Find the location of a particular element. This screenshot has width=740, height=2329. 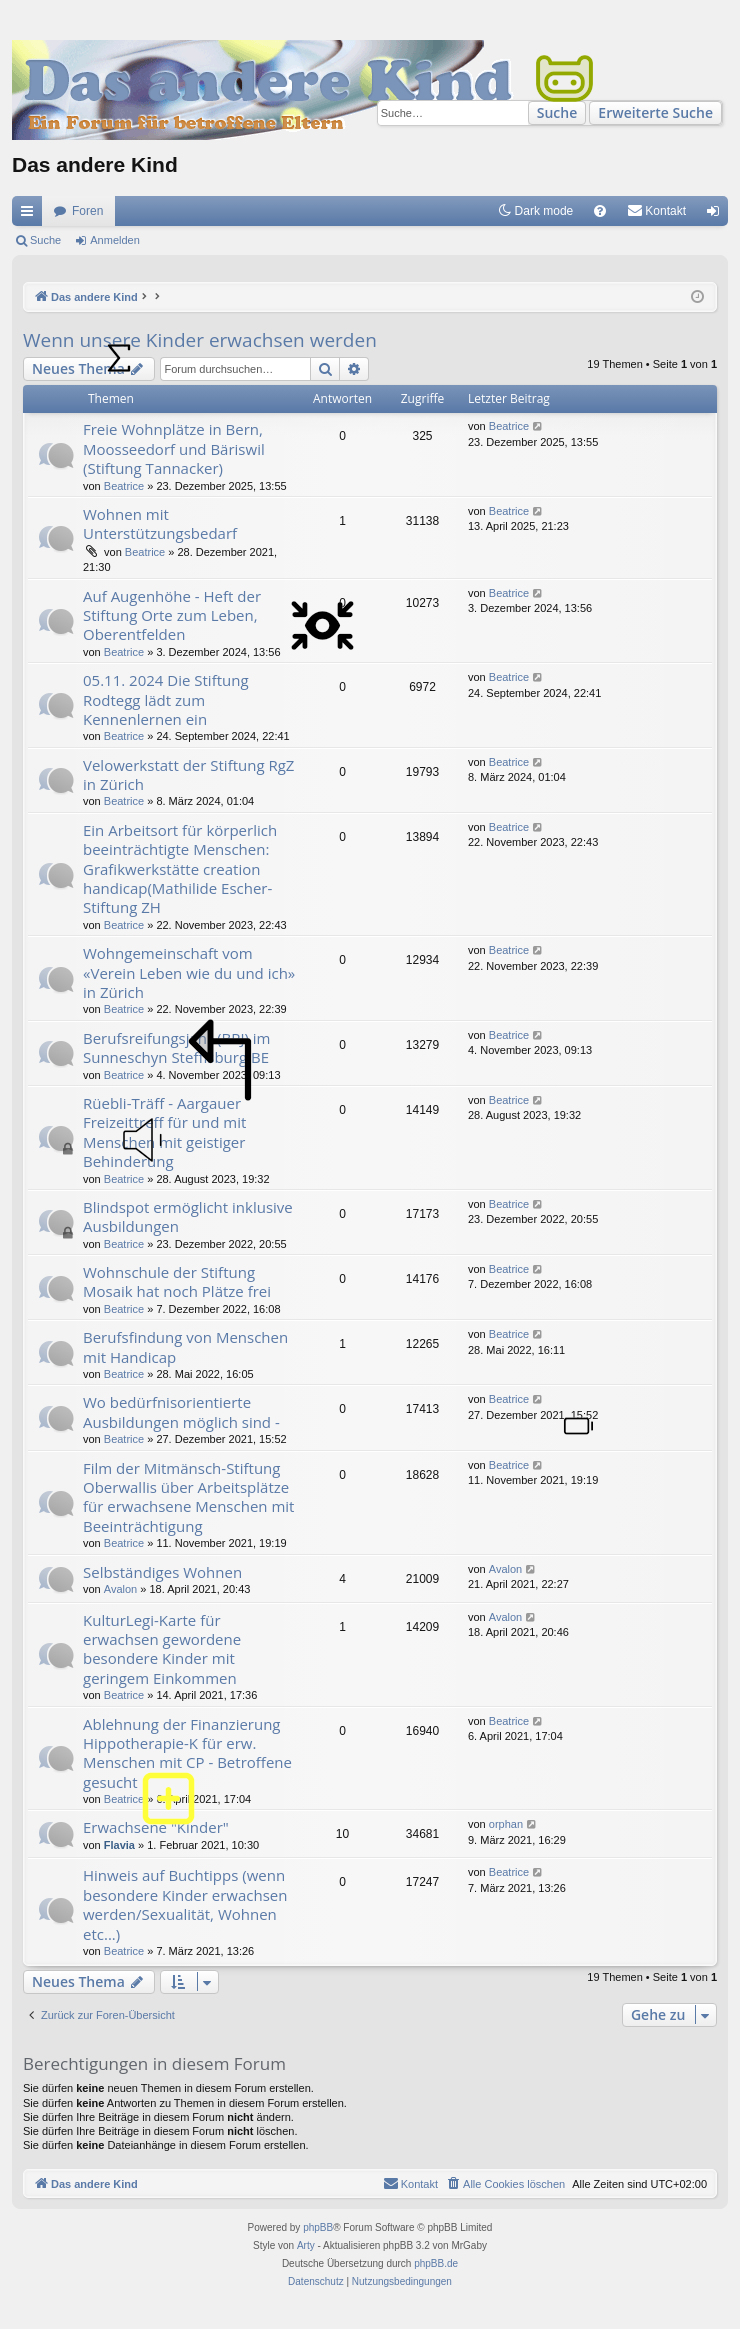

finn the human character icon from adventure time is located at coordinates (564, 77).